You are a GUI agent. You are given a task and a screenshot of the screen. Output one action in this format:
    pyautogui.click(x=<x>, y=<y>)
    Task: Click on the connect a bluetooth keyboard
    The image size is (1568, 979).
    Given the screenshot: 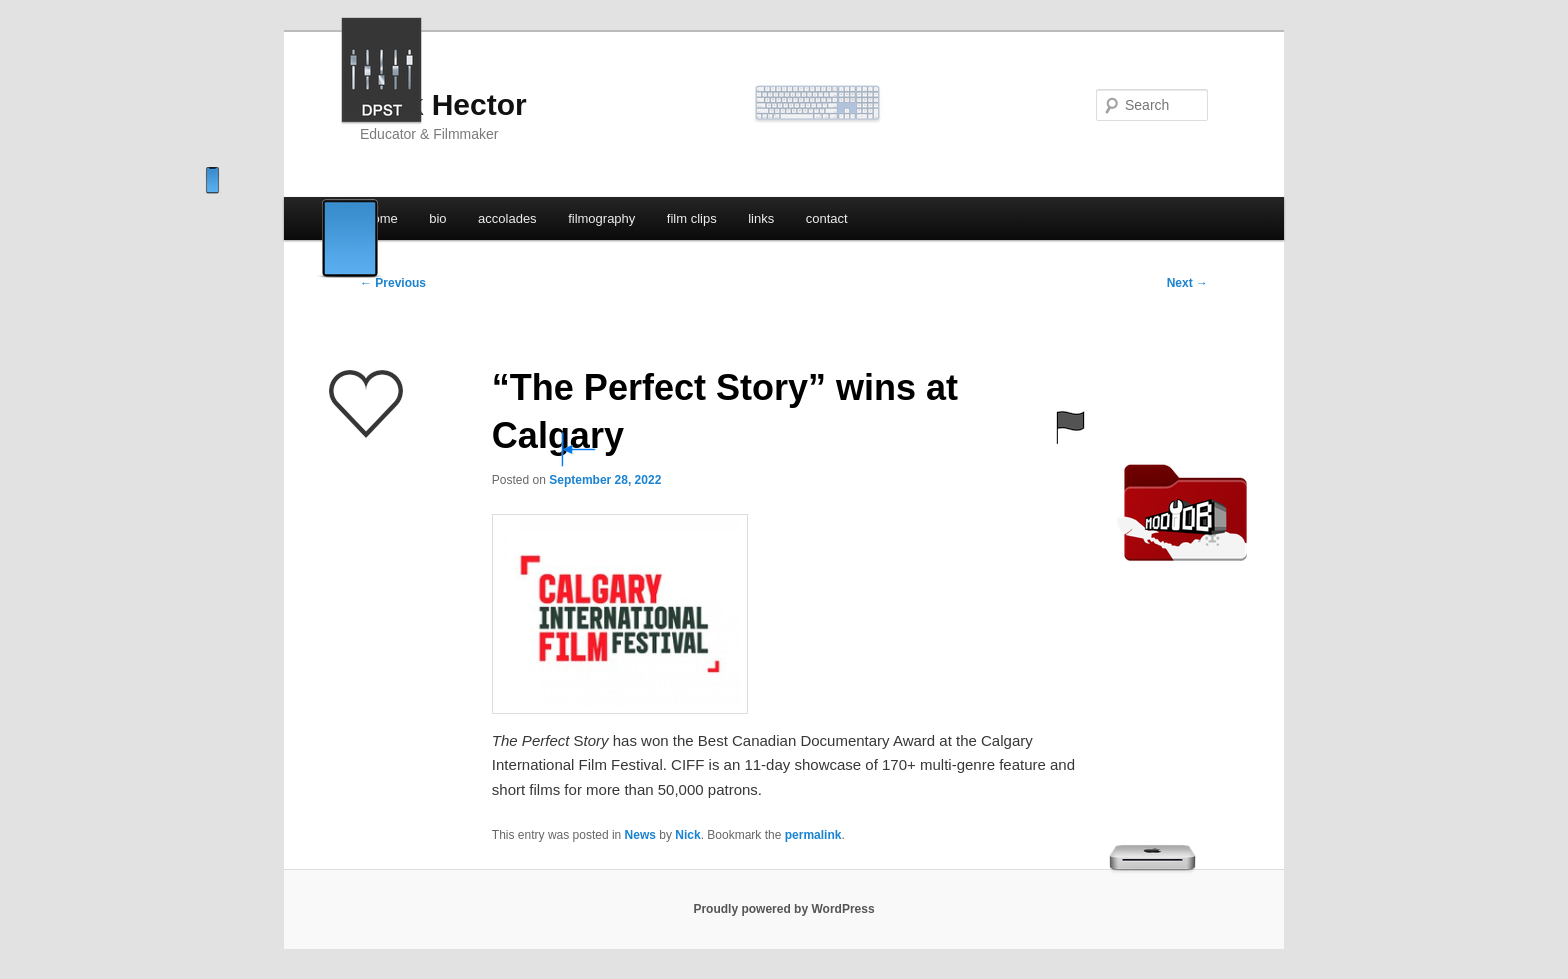 What is the action you would take?
    pyautogui.click(x=817, y=102)
    